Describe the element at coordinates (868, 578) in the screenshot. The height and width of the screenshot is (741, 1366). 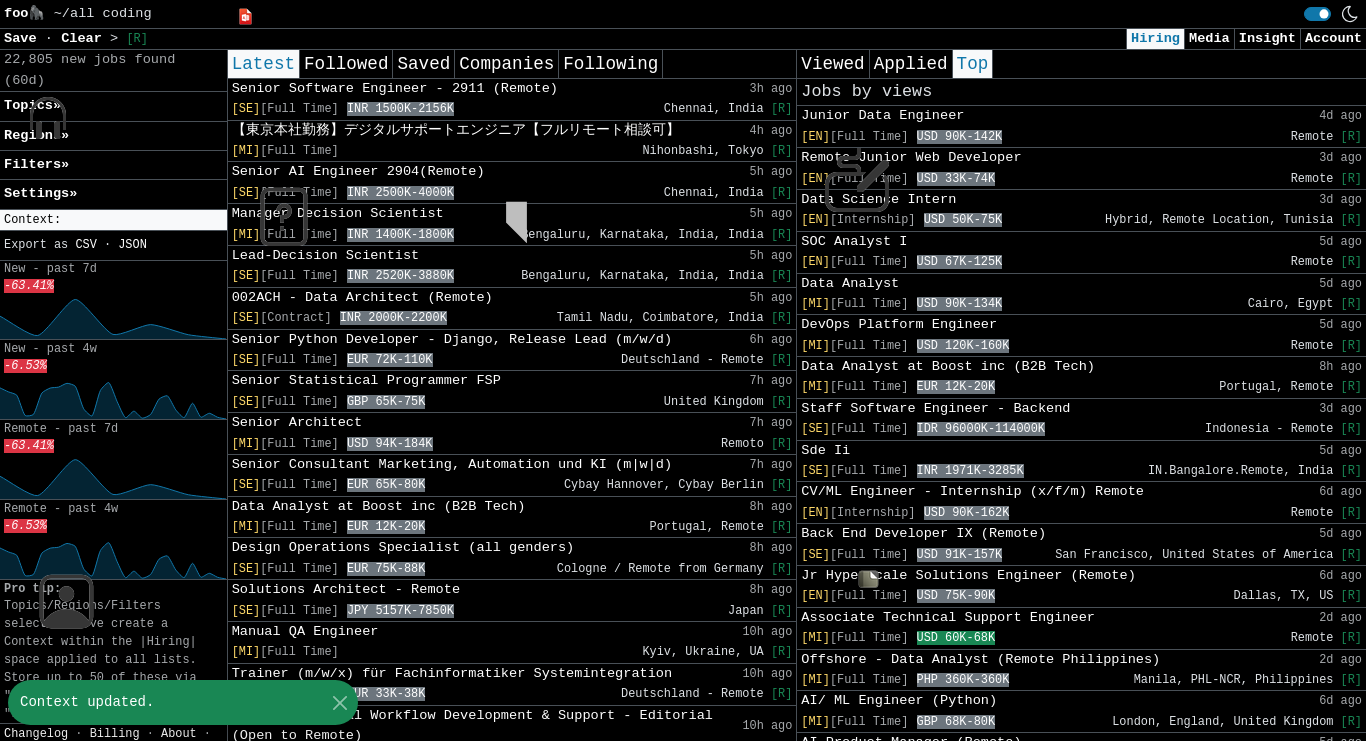
I see `change desktop wallpaper settings` at that location.